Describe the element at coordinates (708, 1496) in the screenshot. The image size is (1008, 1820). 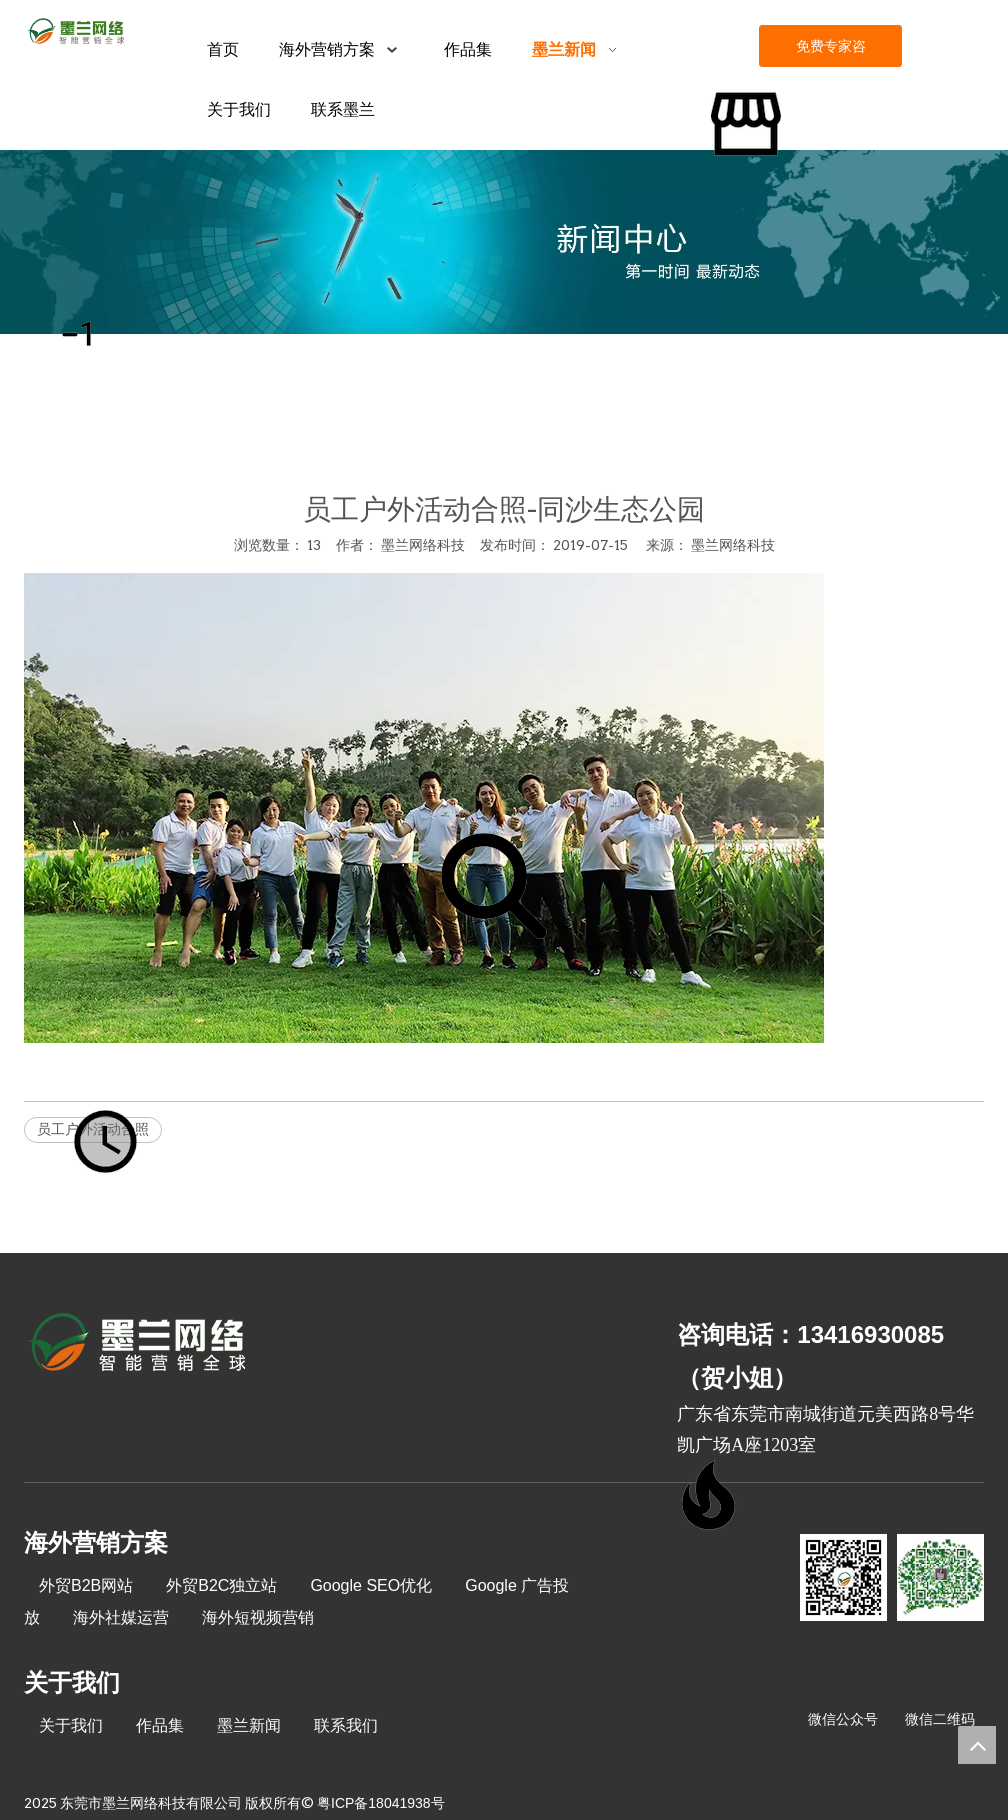
I see `locate nearby fire stations` at that location.